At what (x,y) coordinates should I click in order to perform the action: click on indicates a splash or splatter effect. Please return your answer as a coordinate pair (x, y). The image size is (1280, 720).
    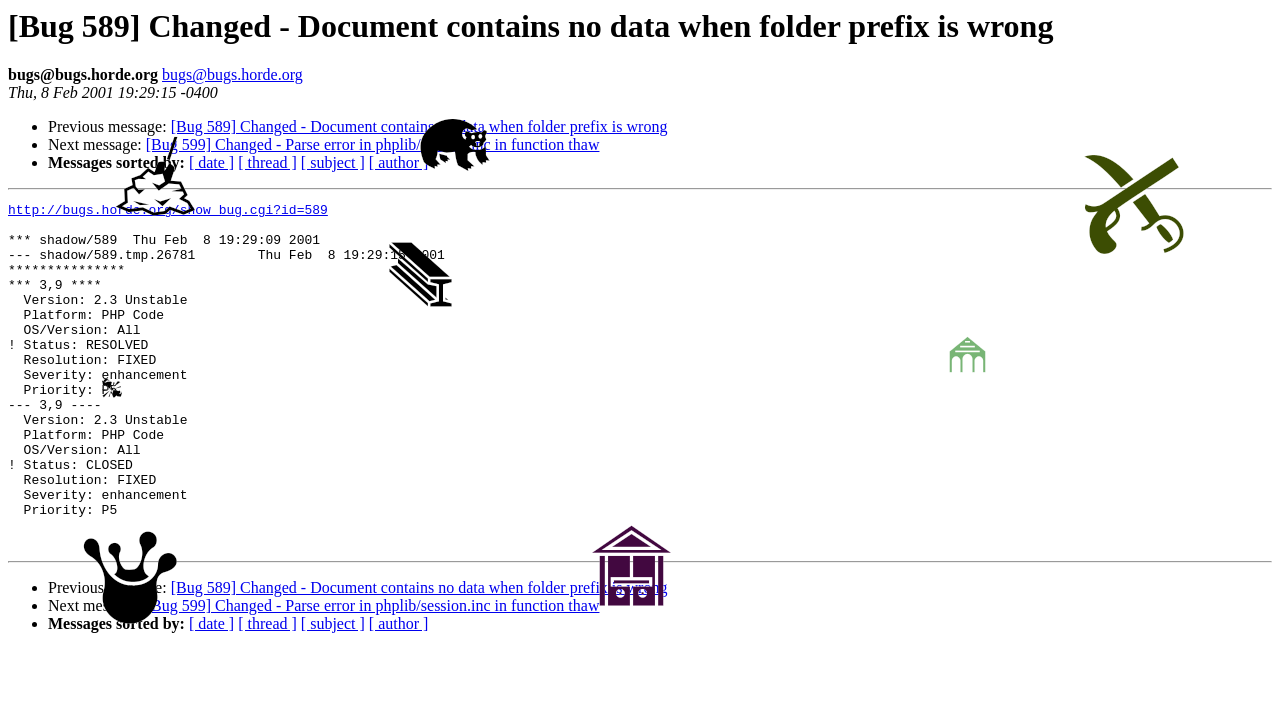
    Looking at the image, I should click on (130, 577).